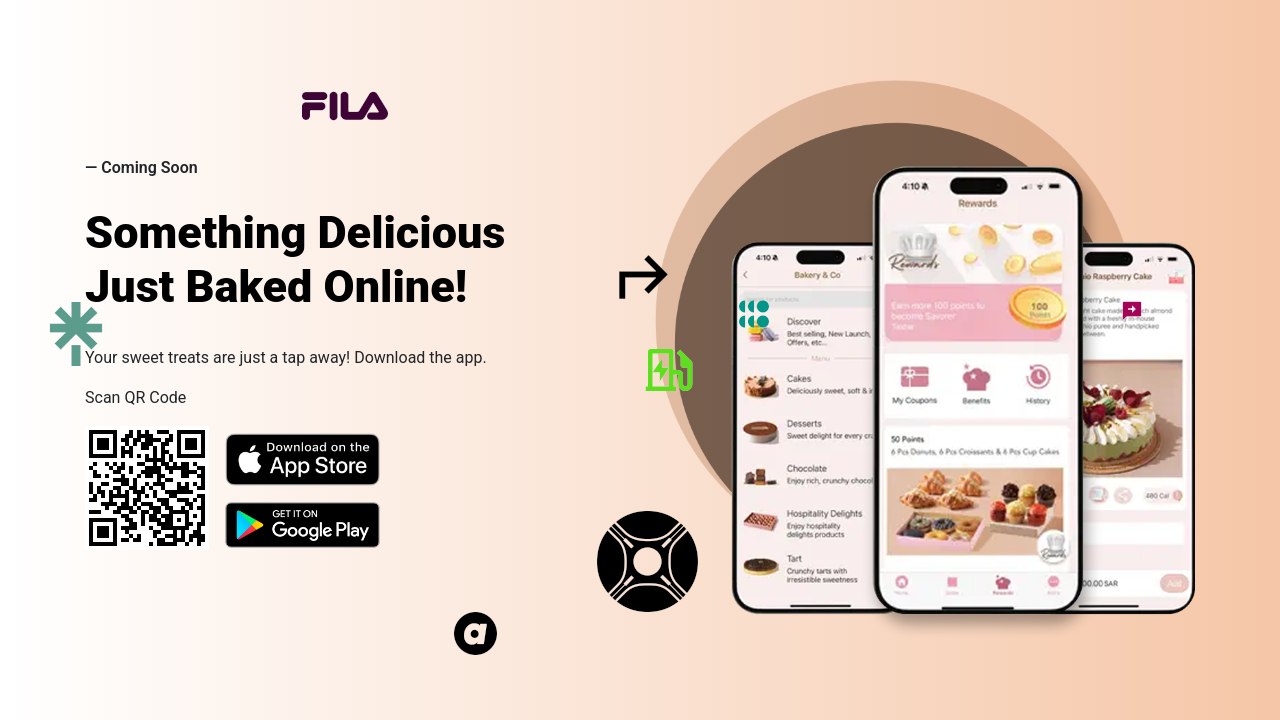 This screenshot has width=1280, height=720. I want to click on openverse logo, so click(754, 314).